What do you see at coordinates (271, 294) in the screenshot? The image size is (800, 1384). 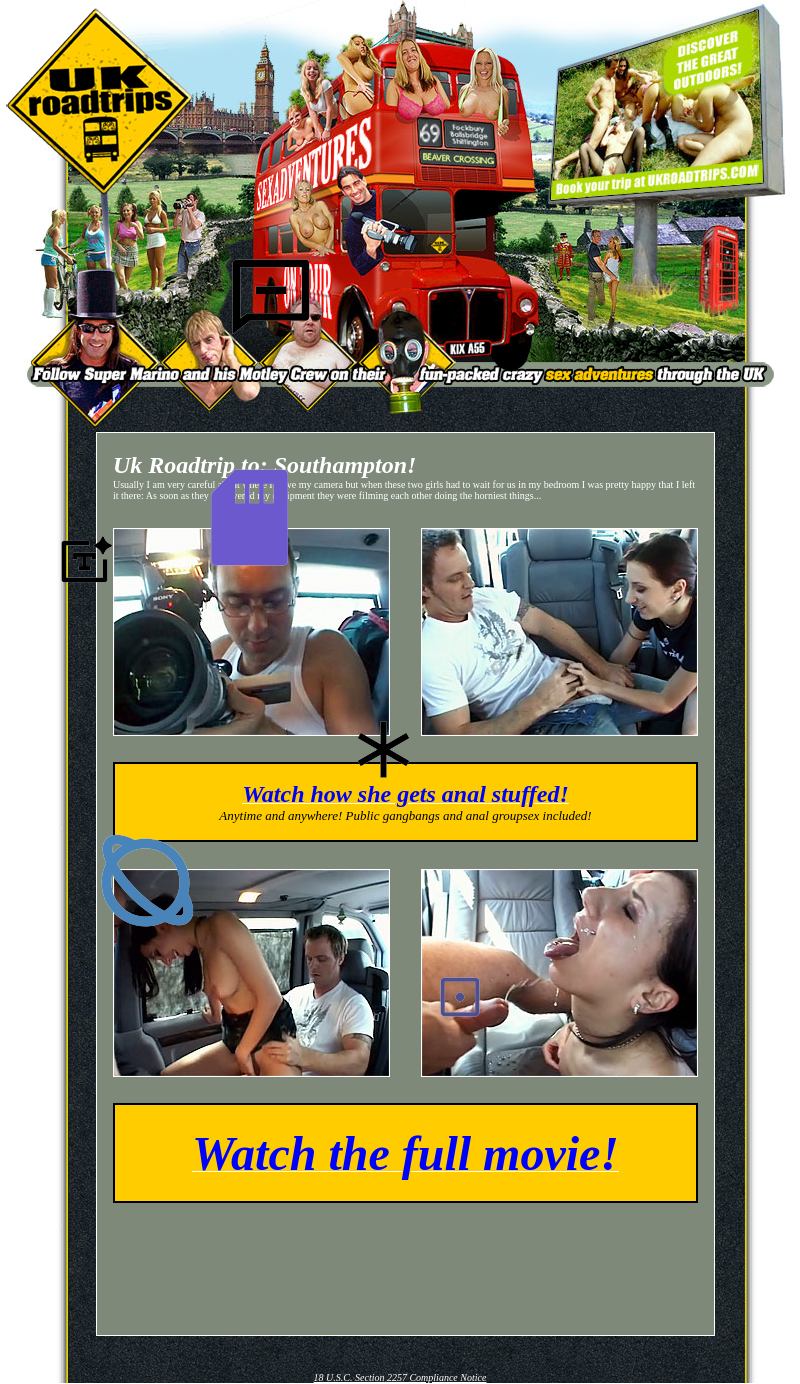 I see `open messaging or chat` at bounding box center [271, 294].